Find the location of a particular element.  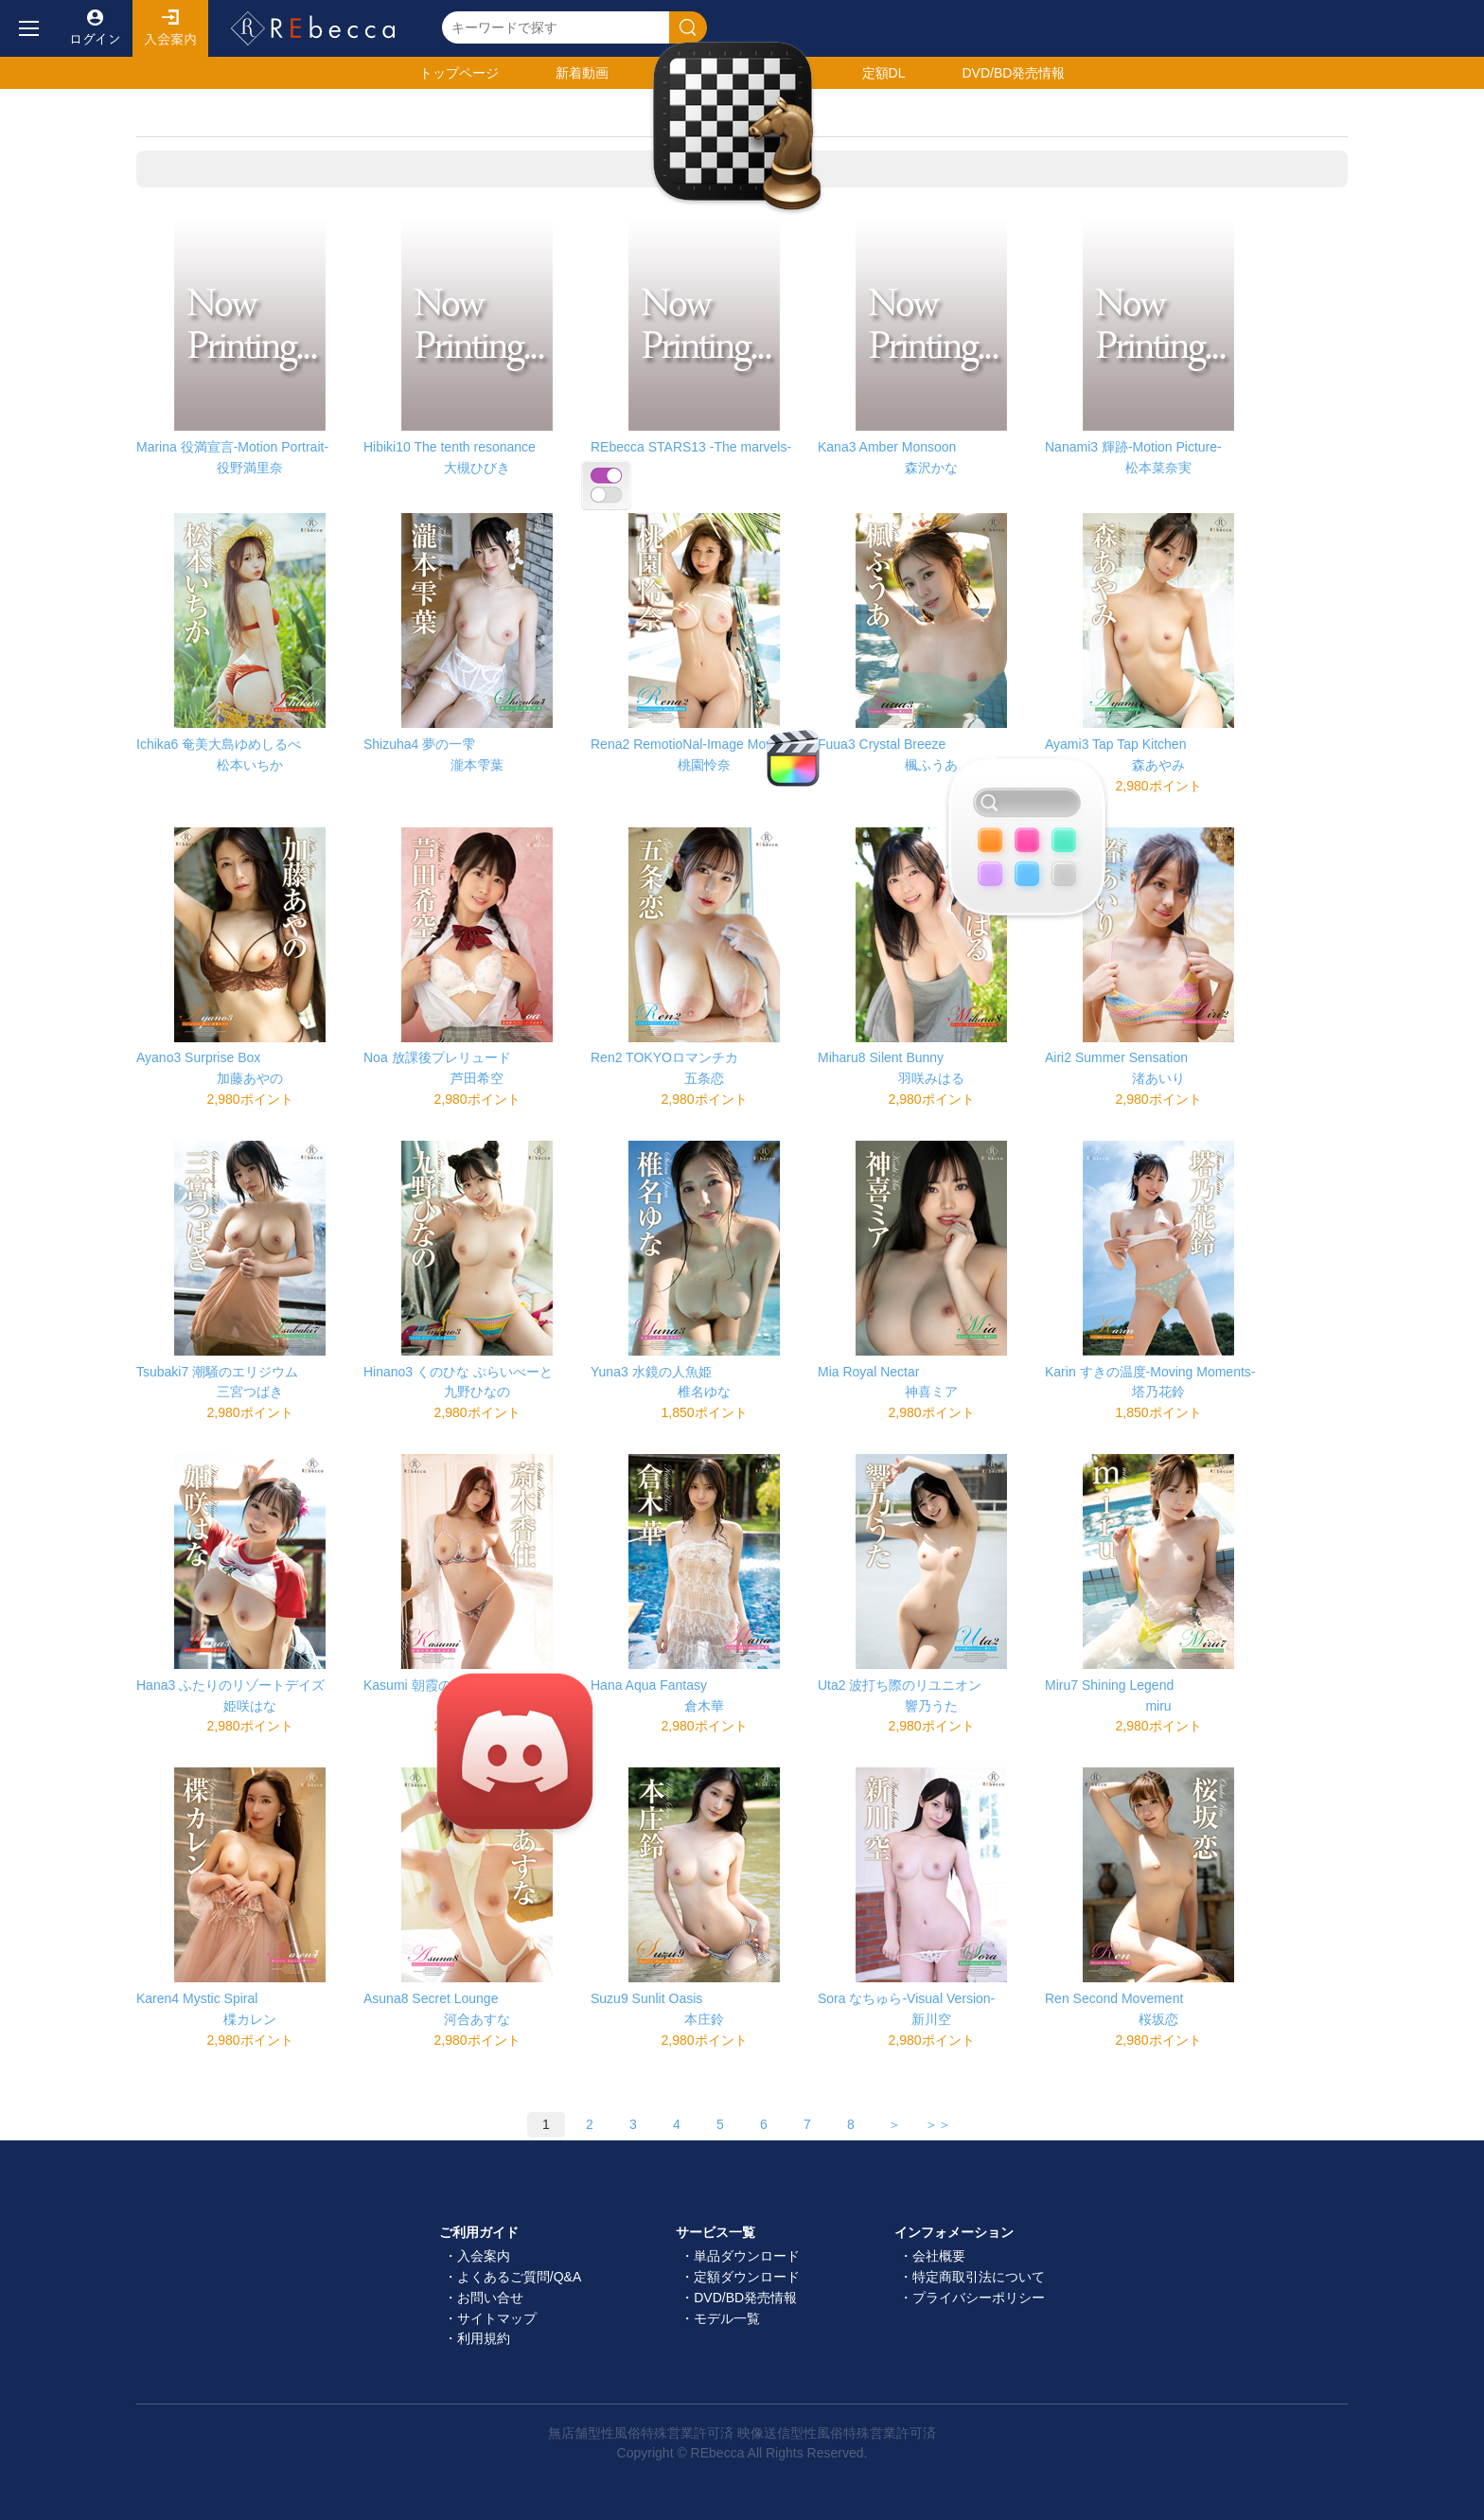

open lightcord messaging app is located at coordinates (515, 1751).